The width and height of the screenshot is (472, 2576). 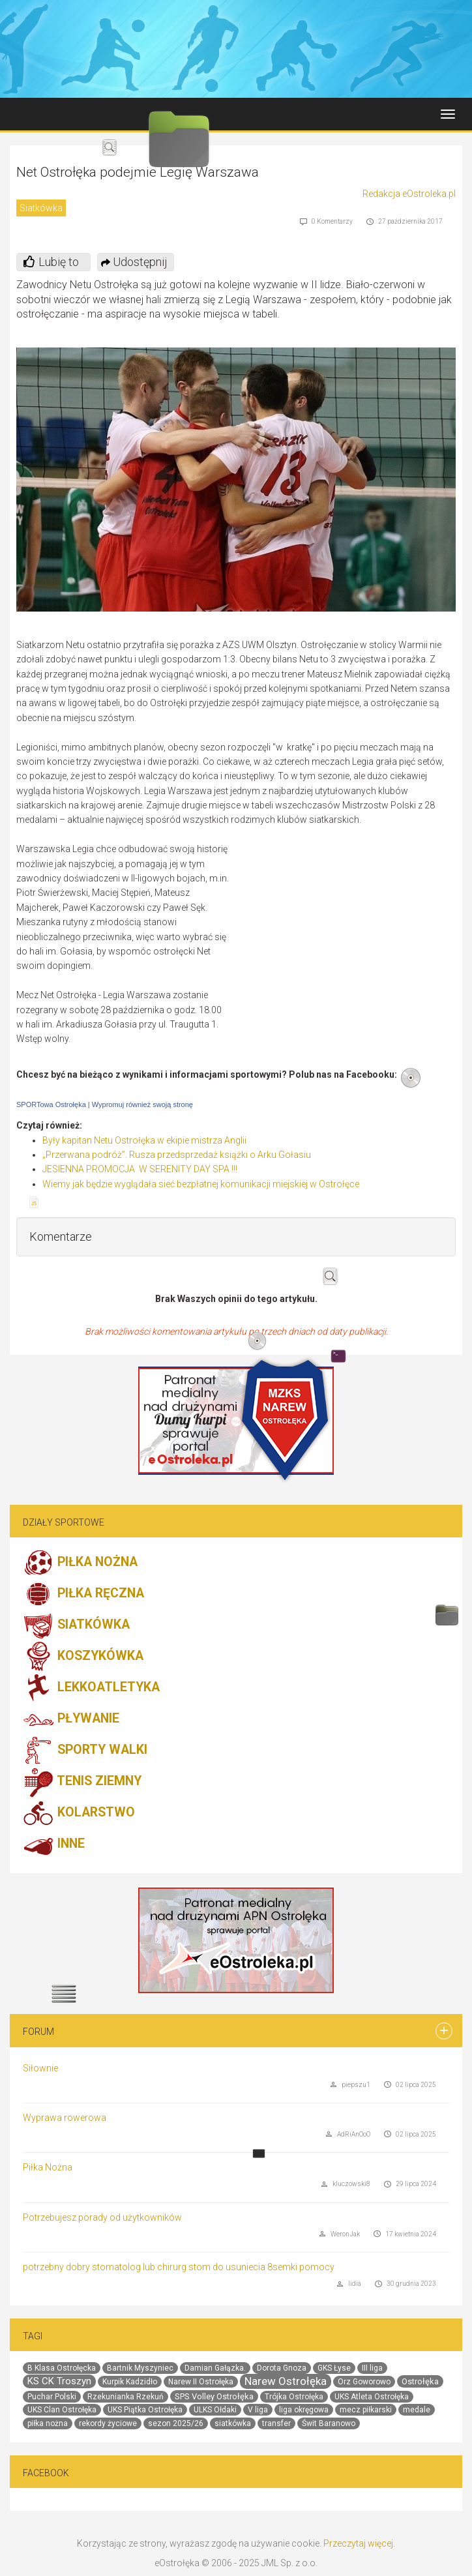 What do you see at coordinates (179, 139) in the screenshot?
I see `drop files here to move them into this folder` at bounding box center [179, 139].